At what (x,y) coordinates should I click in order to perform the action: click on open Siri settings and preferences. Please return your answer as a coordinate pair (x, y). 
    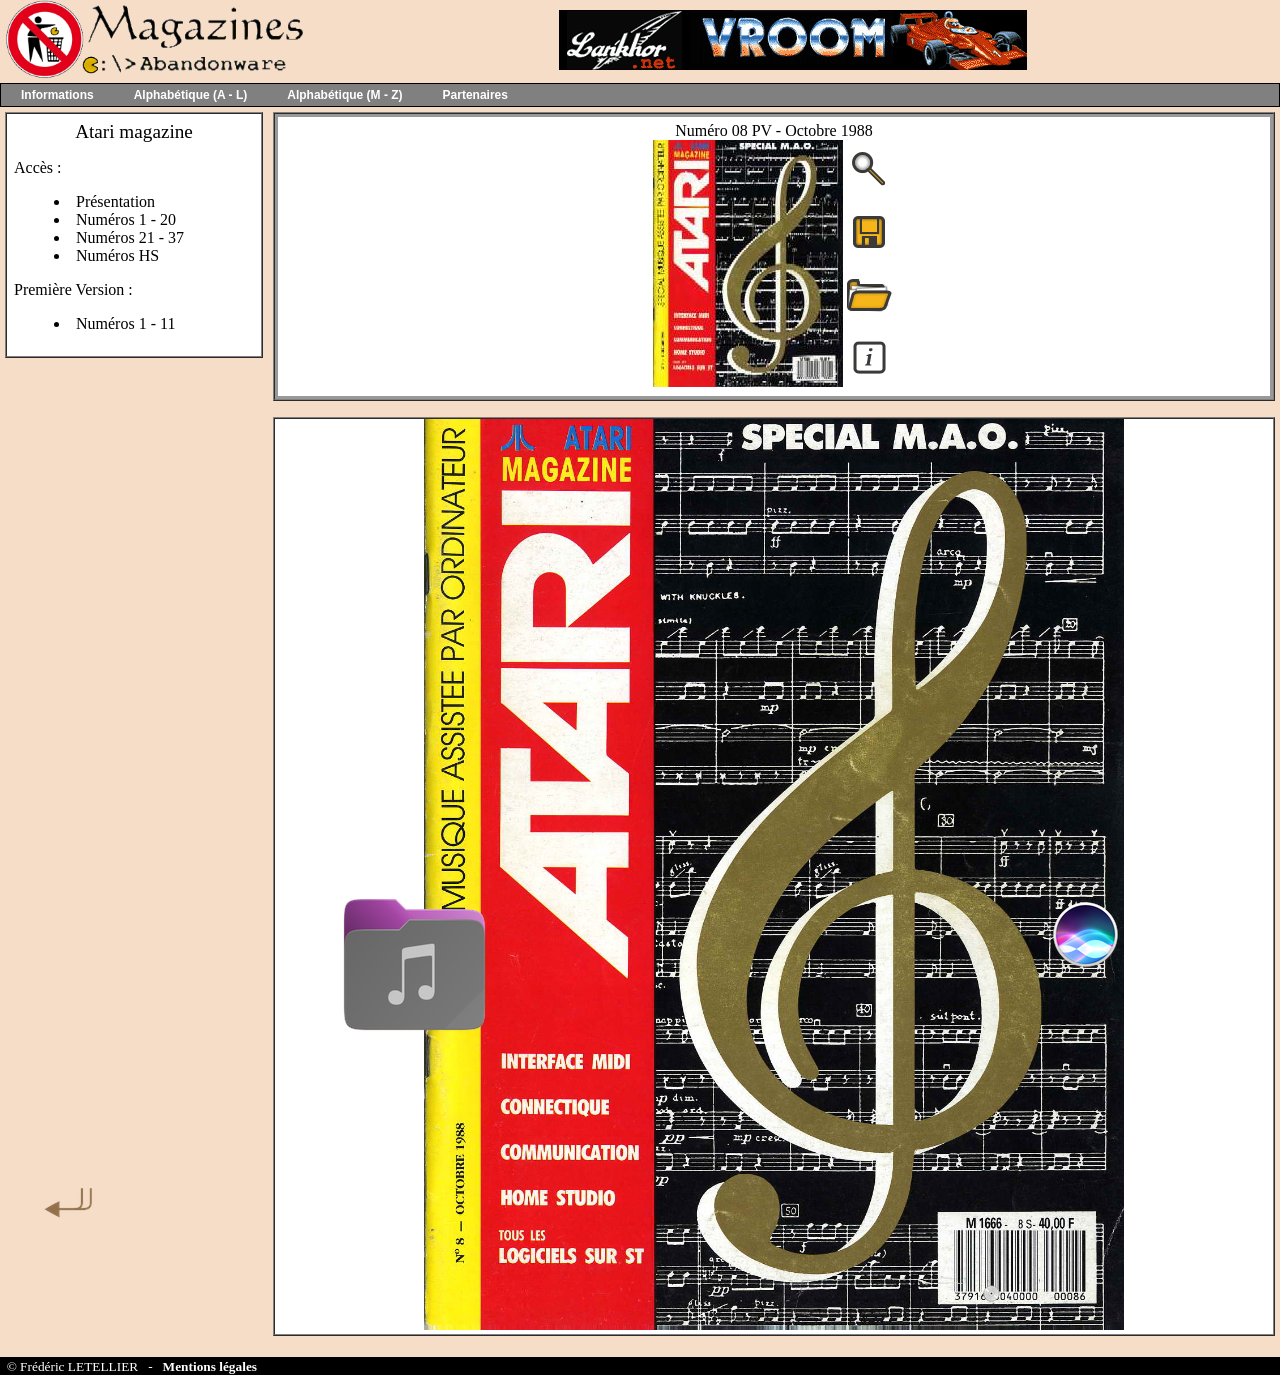
    Looking at the image, I should click on (1085, 934).